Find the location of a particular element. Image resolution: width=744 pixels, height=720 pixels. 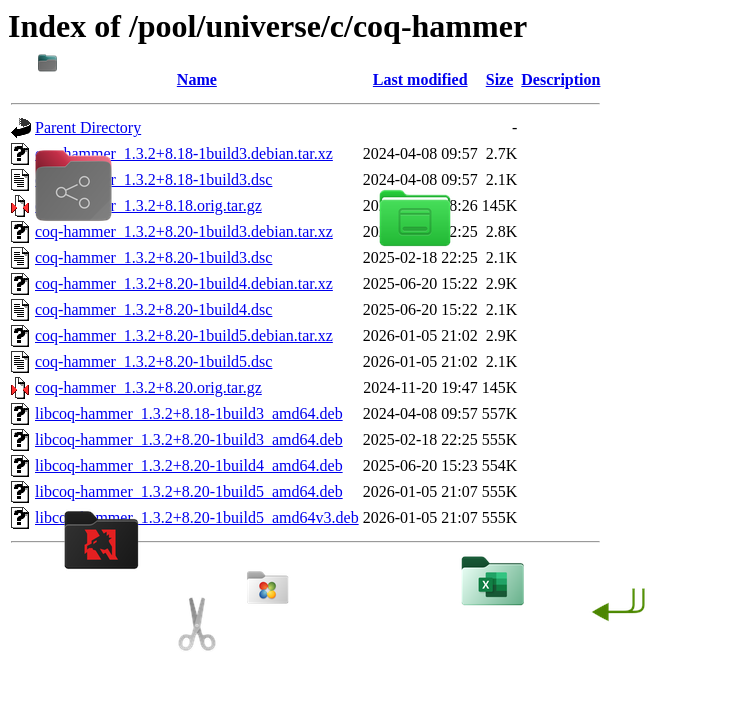

open your public shared folder is located at coordinates (73, 185).